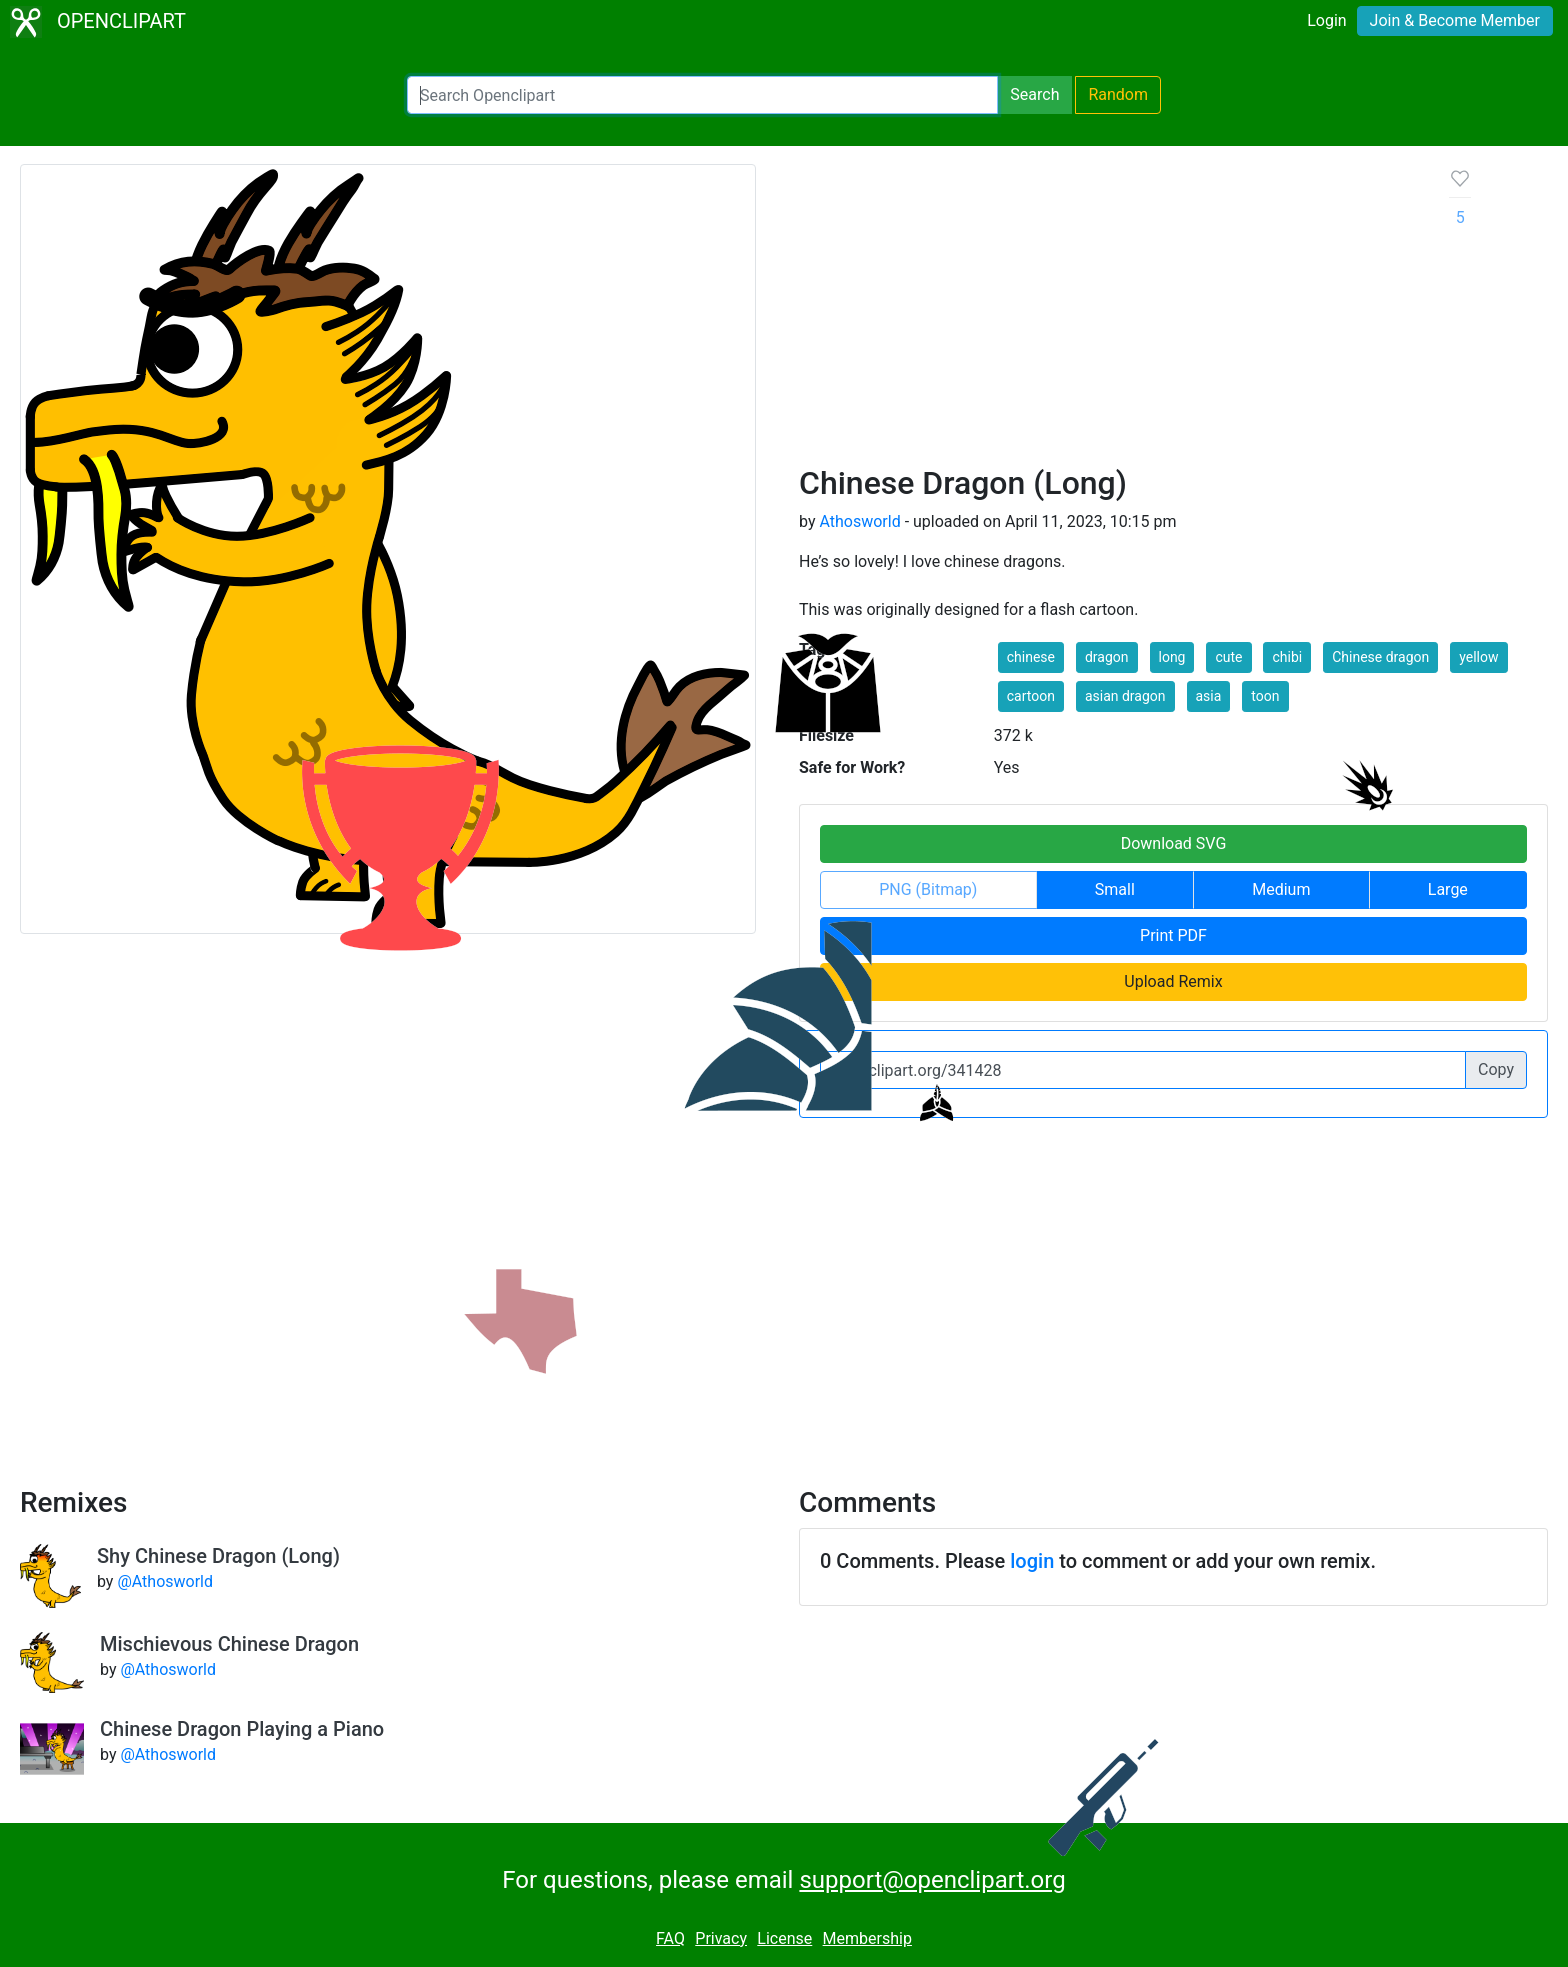  I want to click on equip heavy armor or collar item, so click(828, 676).